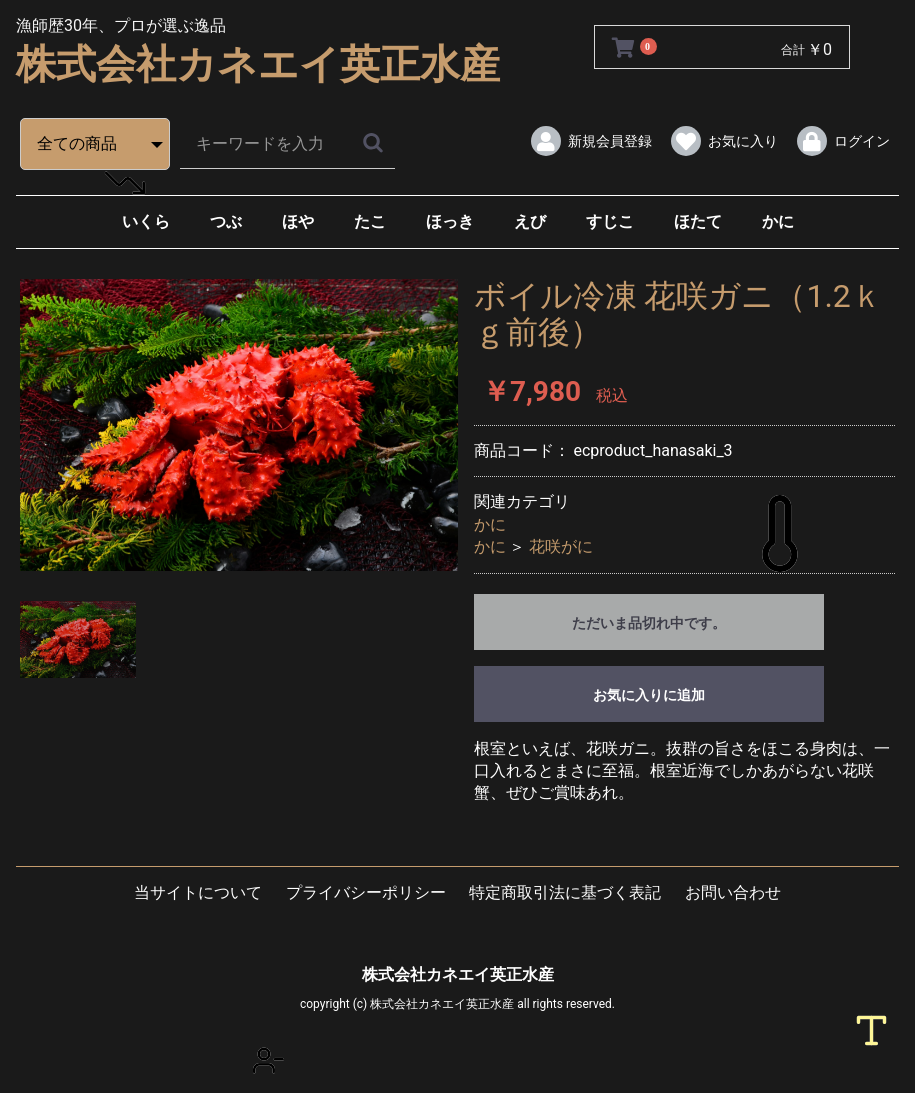 This screenshot has height=1093, width=915. I want to click on view current temperature, so click(781, 533).